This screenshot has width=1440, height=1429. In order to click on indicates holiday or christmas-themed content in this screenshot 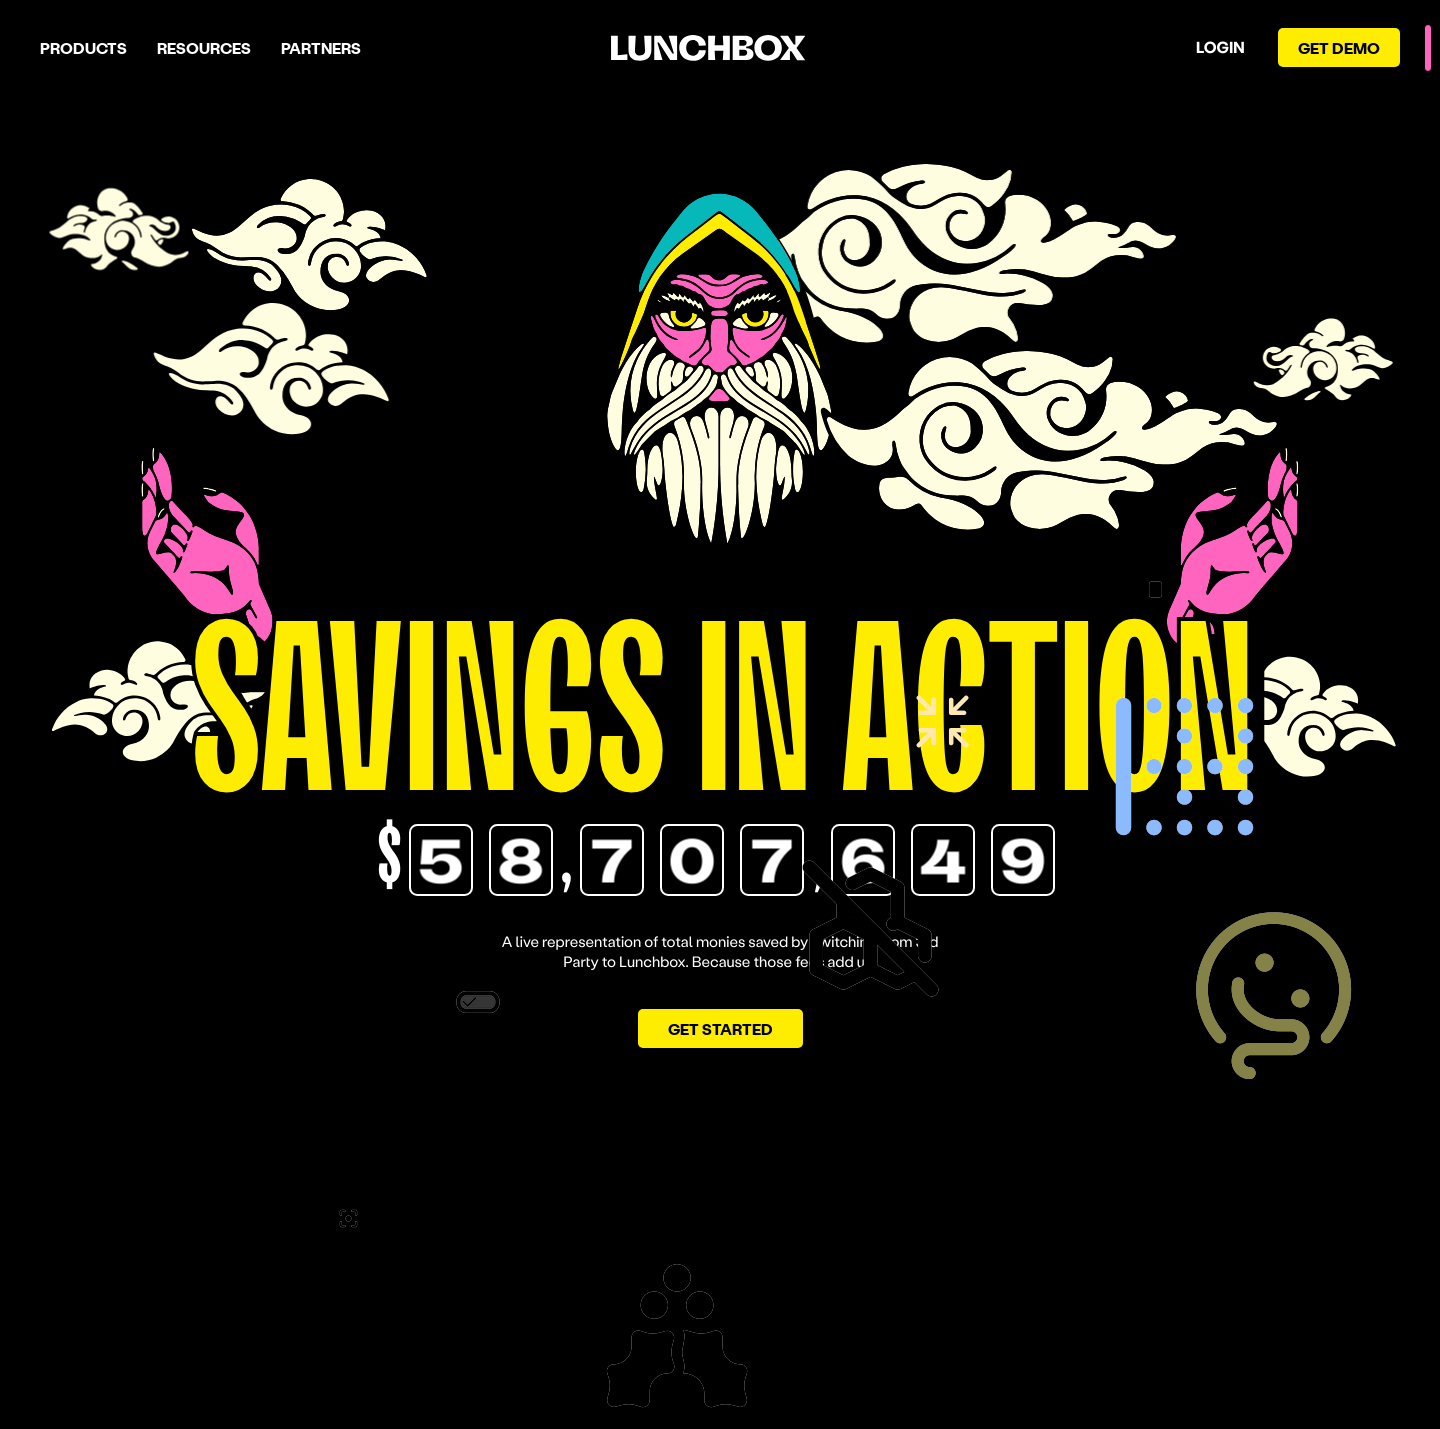, I will do `click(677, 1337)`.